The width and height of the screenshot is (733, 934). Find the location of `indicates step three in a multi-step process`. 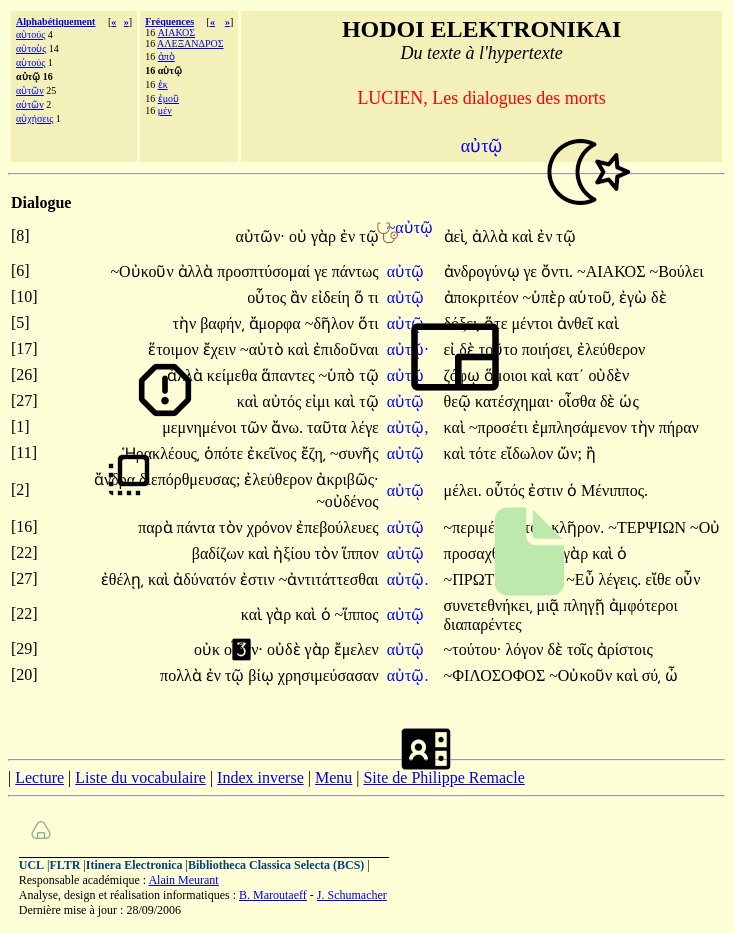

indicates step three in a multi-step process is located at coordinates (241, 649).